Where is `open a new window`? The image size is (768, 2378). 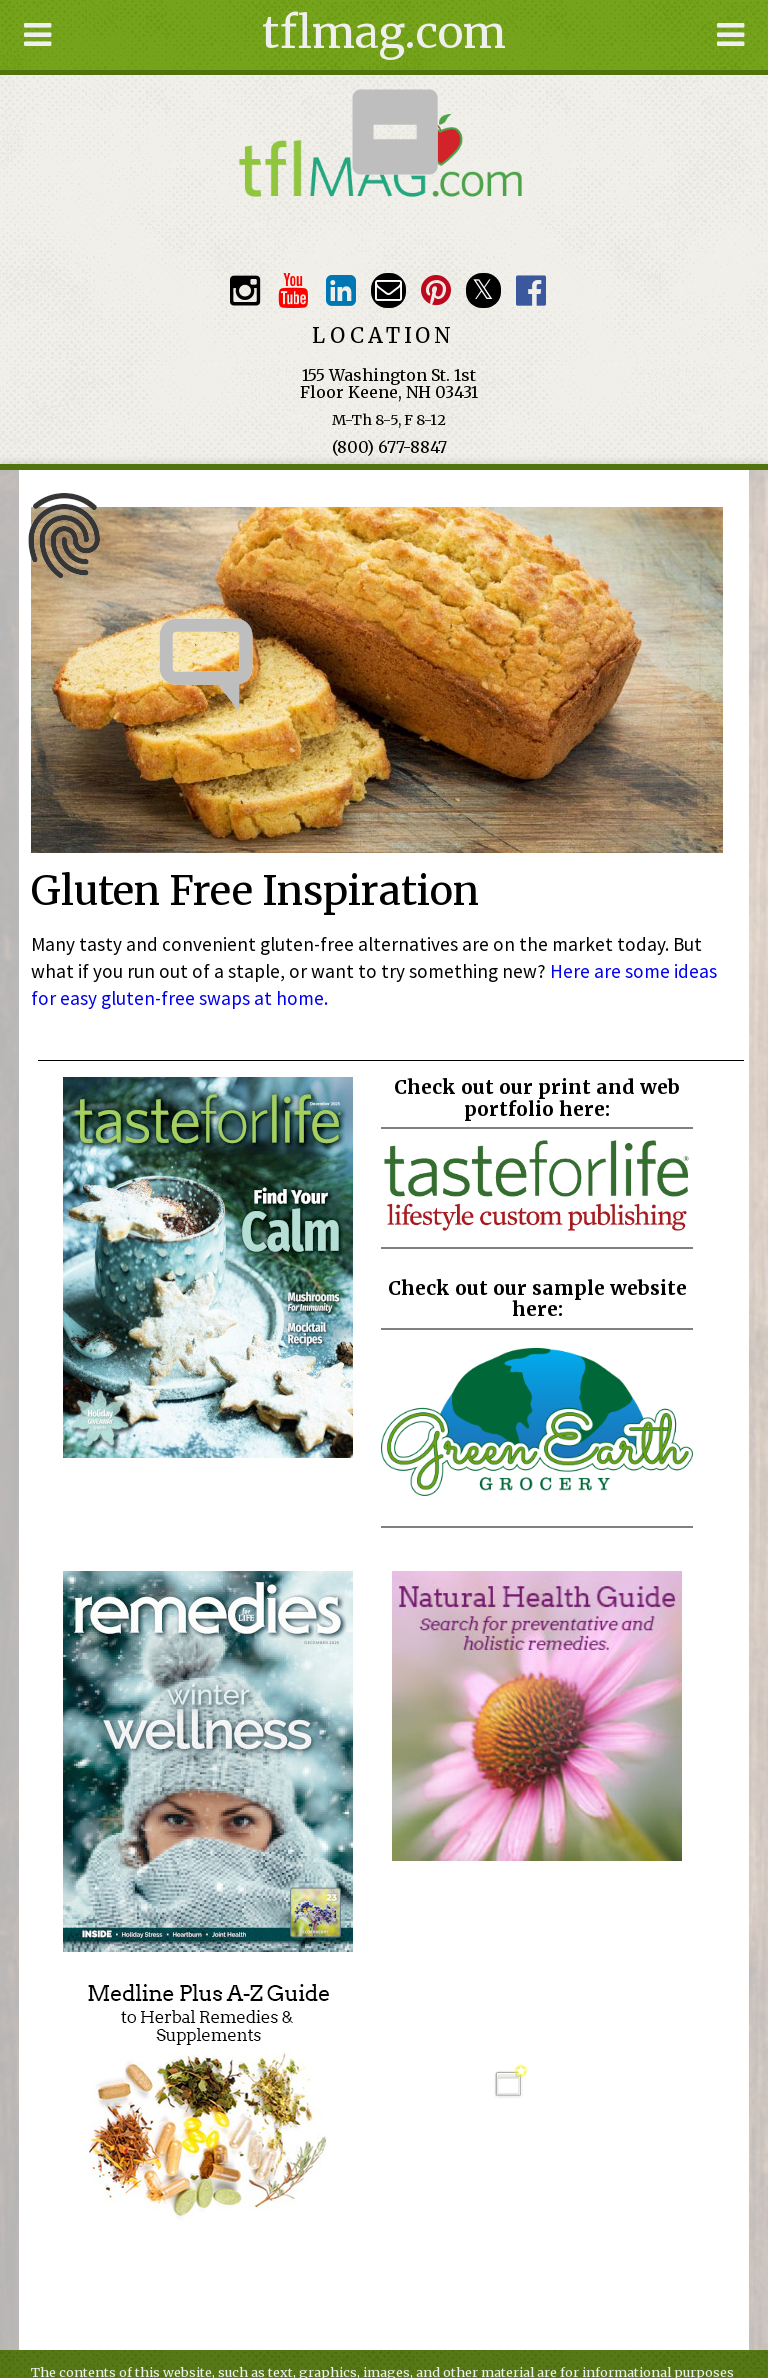
open a new window is located at coordinates (510, 2081).